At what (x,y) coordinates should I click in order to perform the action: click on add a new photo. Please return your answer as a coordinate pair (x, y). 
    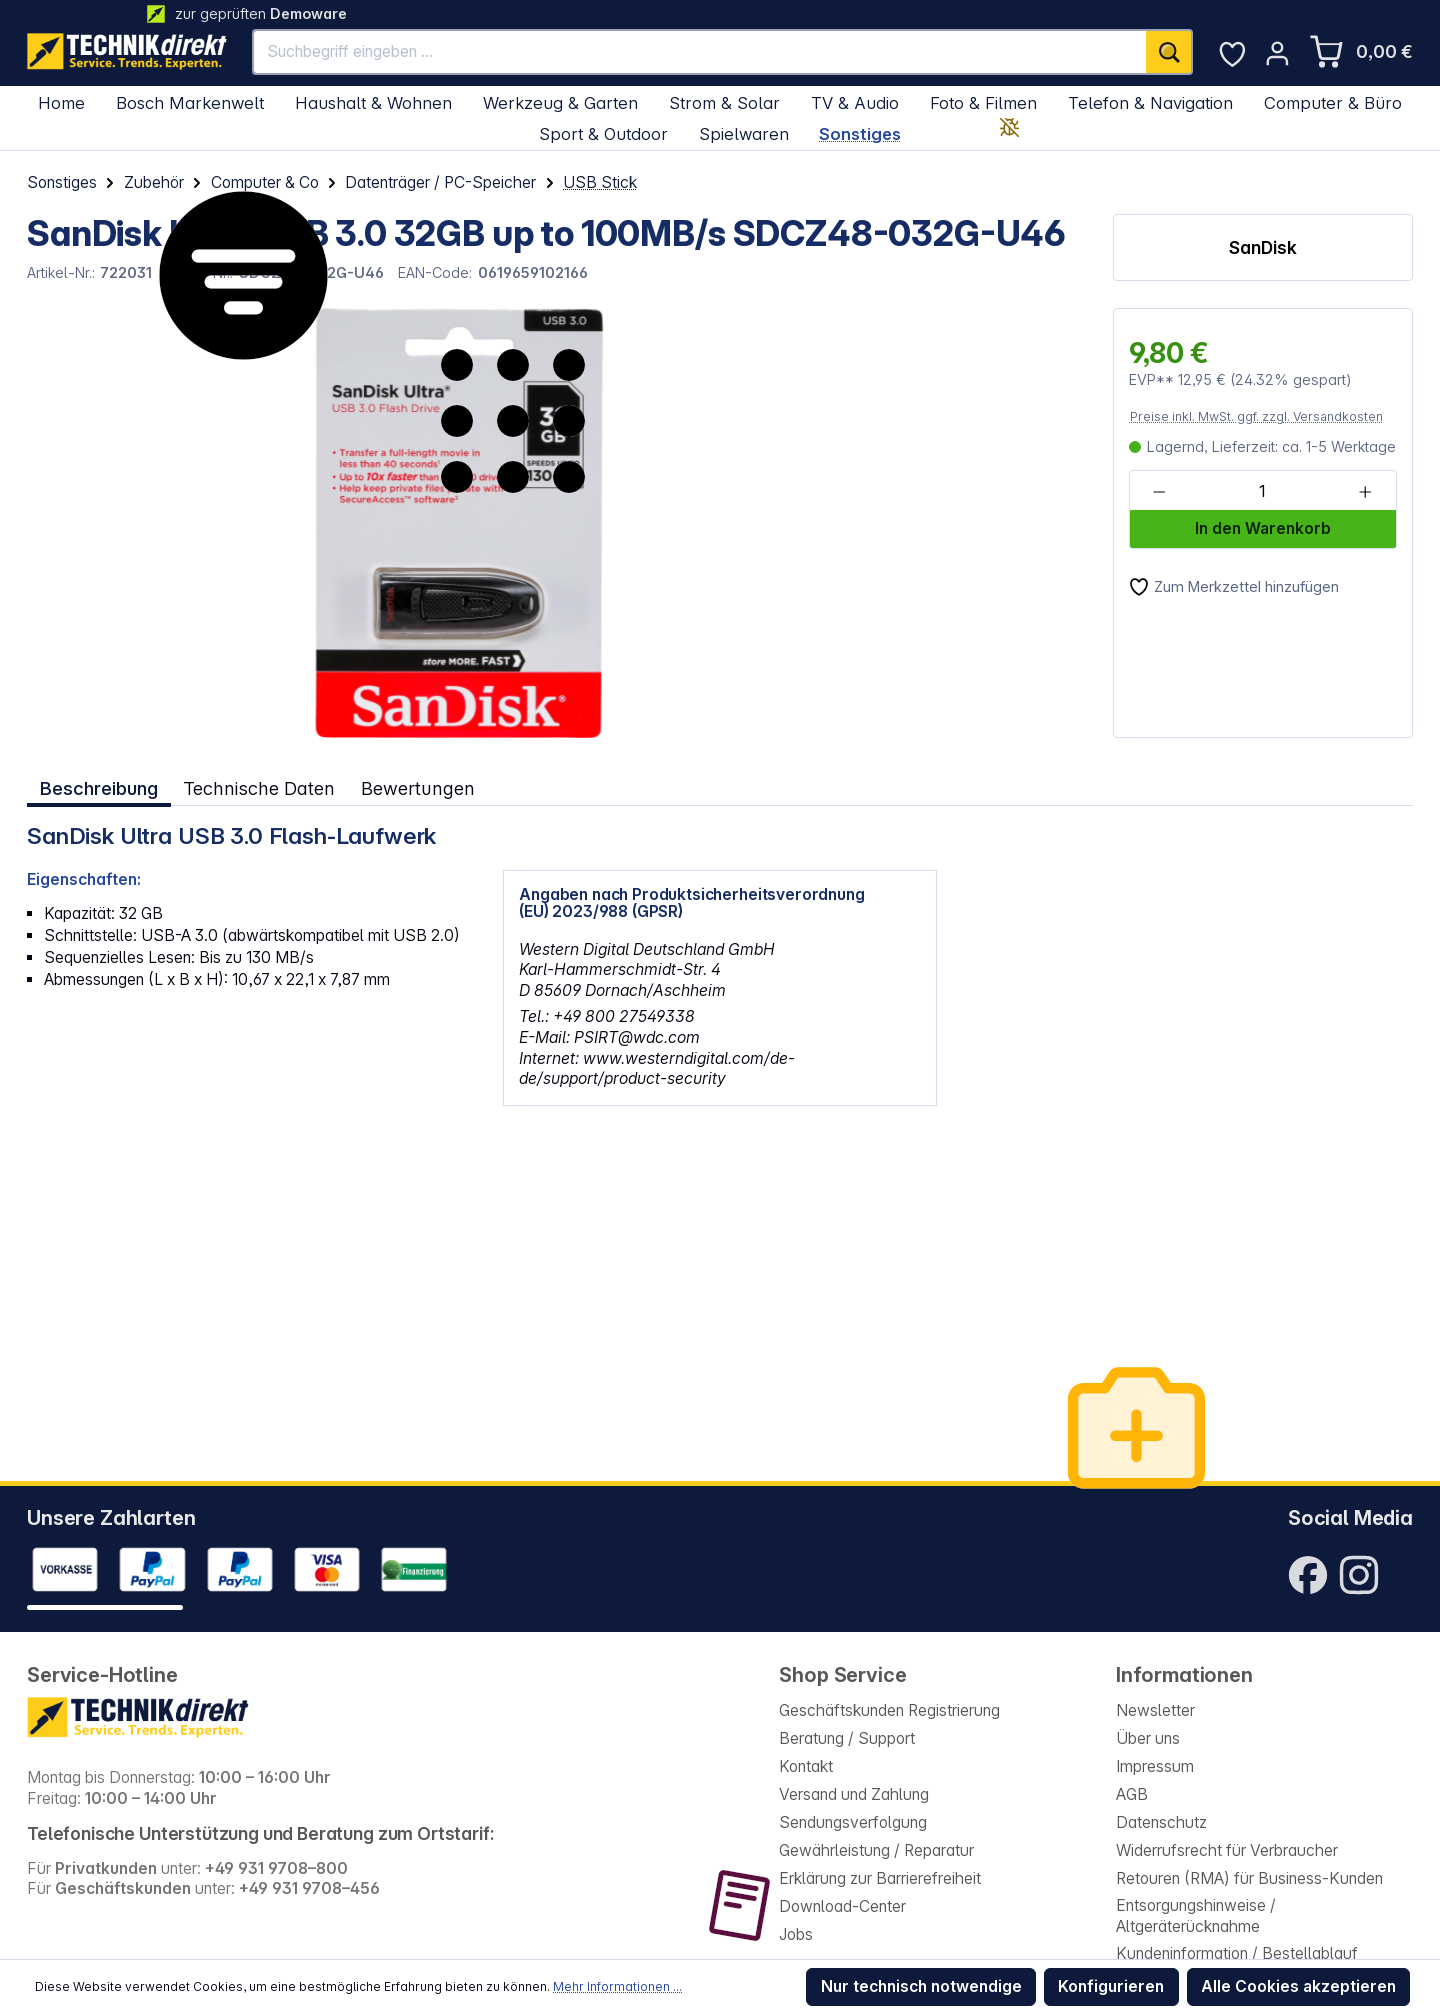
    Looking at the image, I should click on (1136, 1430).